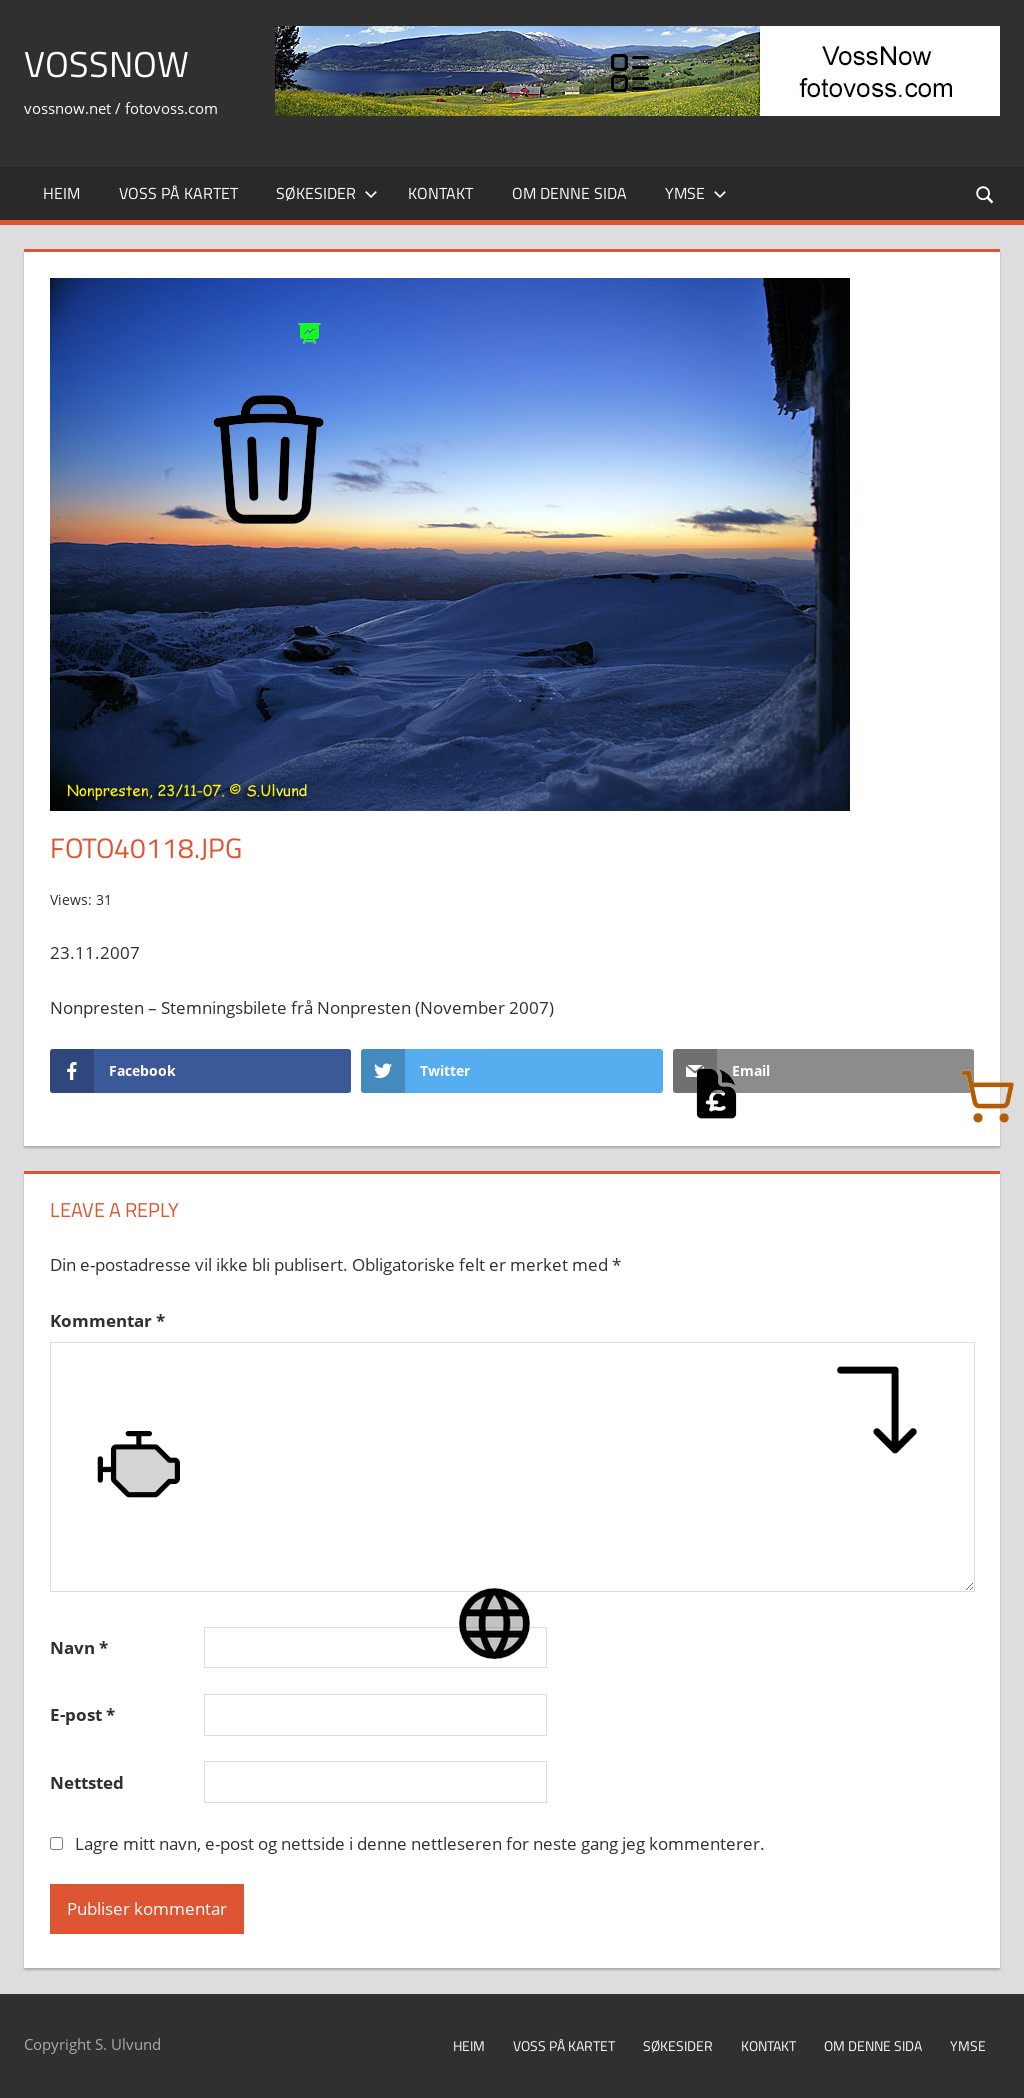 The image size is (1024, 2098). What do you see at coordinates (309, 333) in the screenshot?
I see `view presentation or slideshow` at bounding box center [309, 333].